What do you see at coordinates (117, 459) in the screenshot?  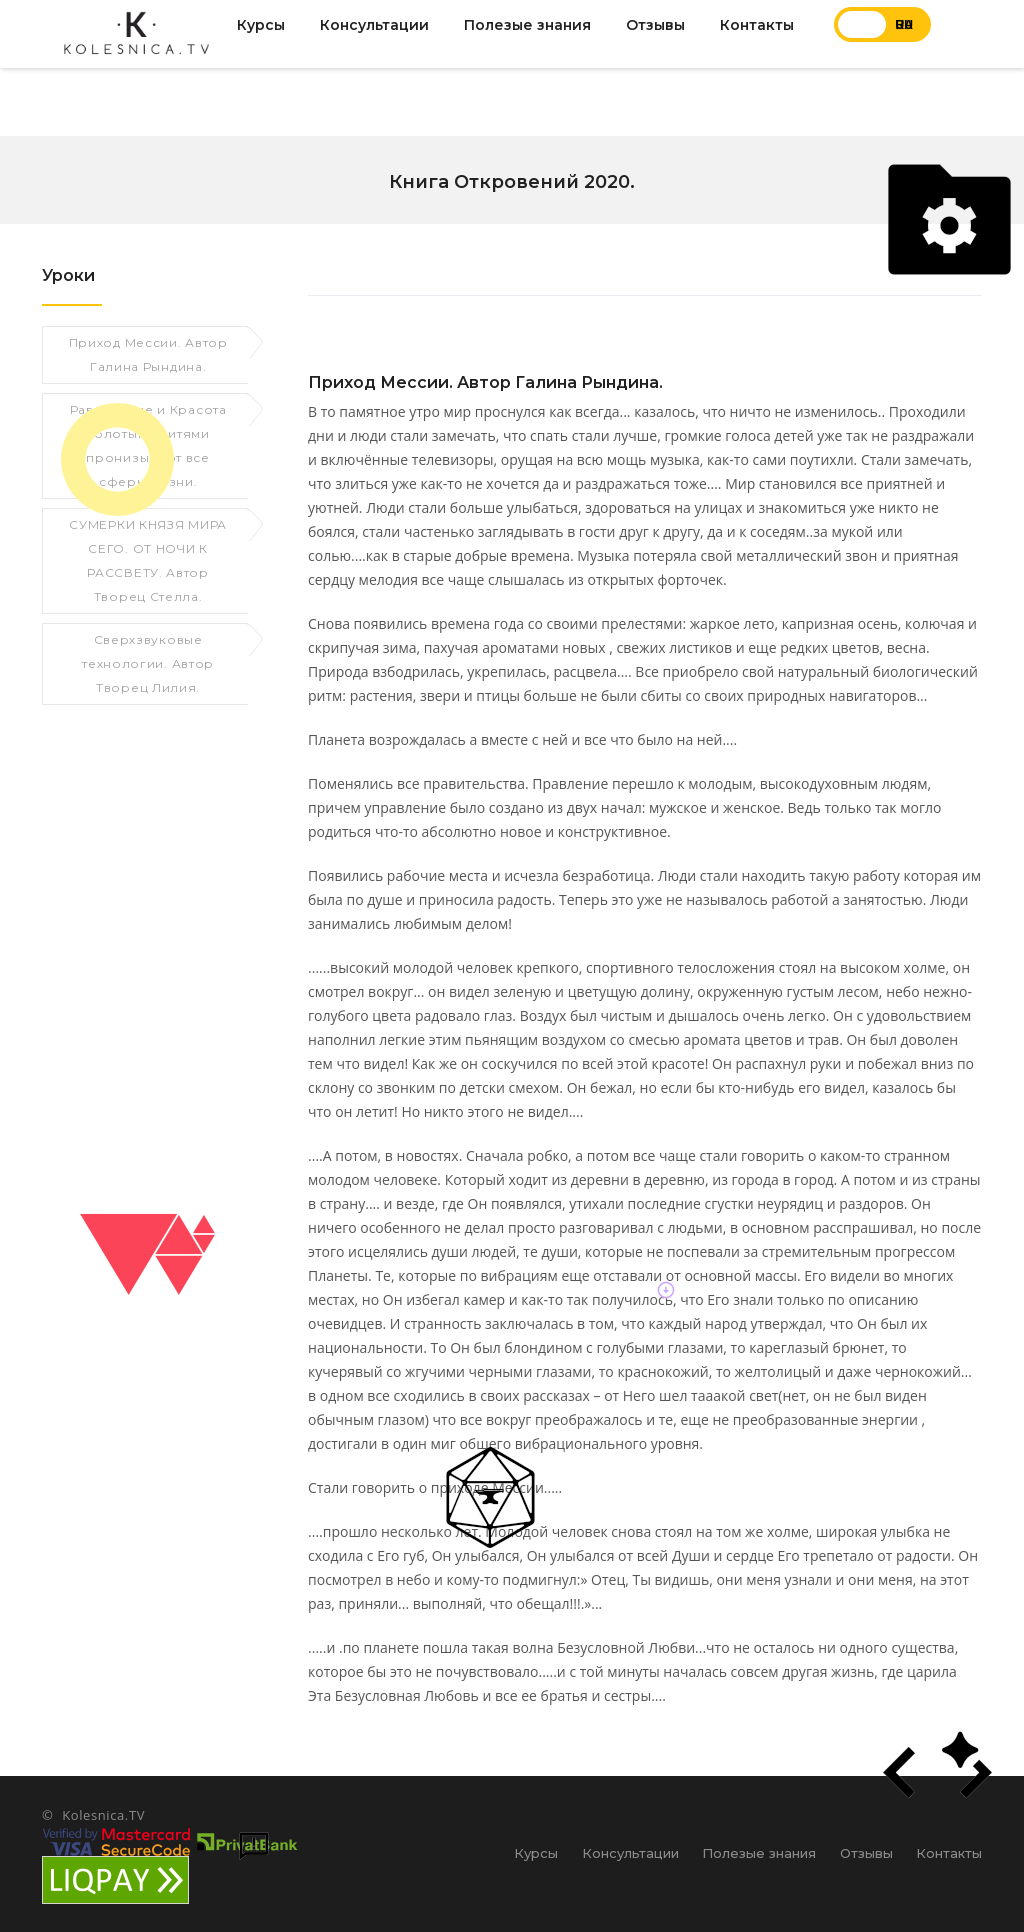 I see `listmonk email newsletter and mailing list manager logo` at bounding box center [117, 459].